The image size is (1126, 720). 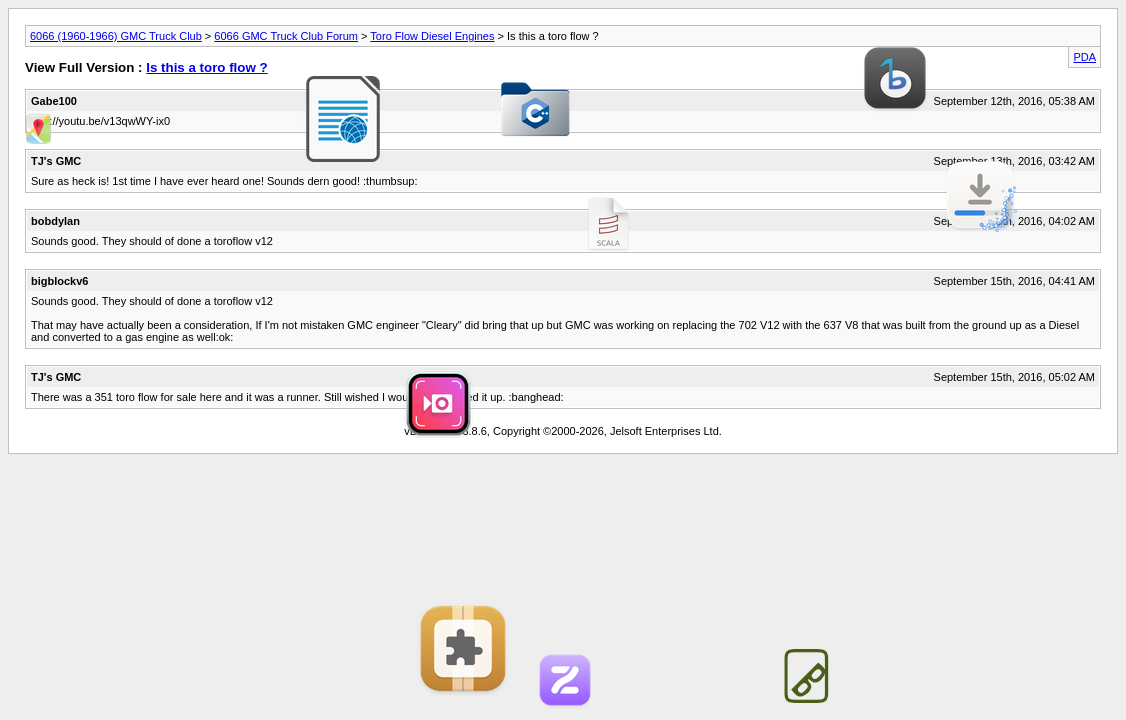 I want to click on open folder containing C++ project files, so click(x=535, y=111).